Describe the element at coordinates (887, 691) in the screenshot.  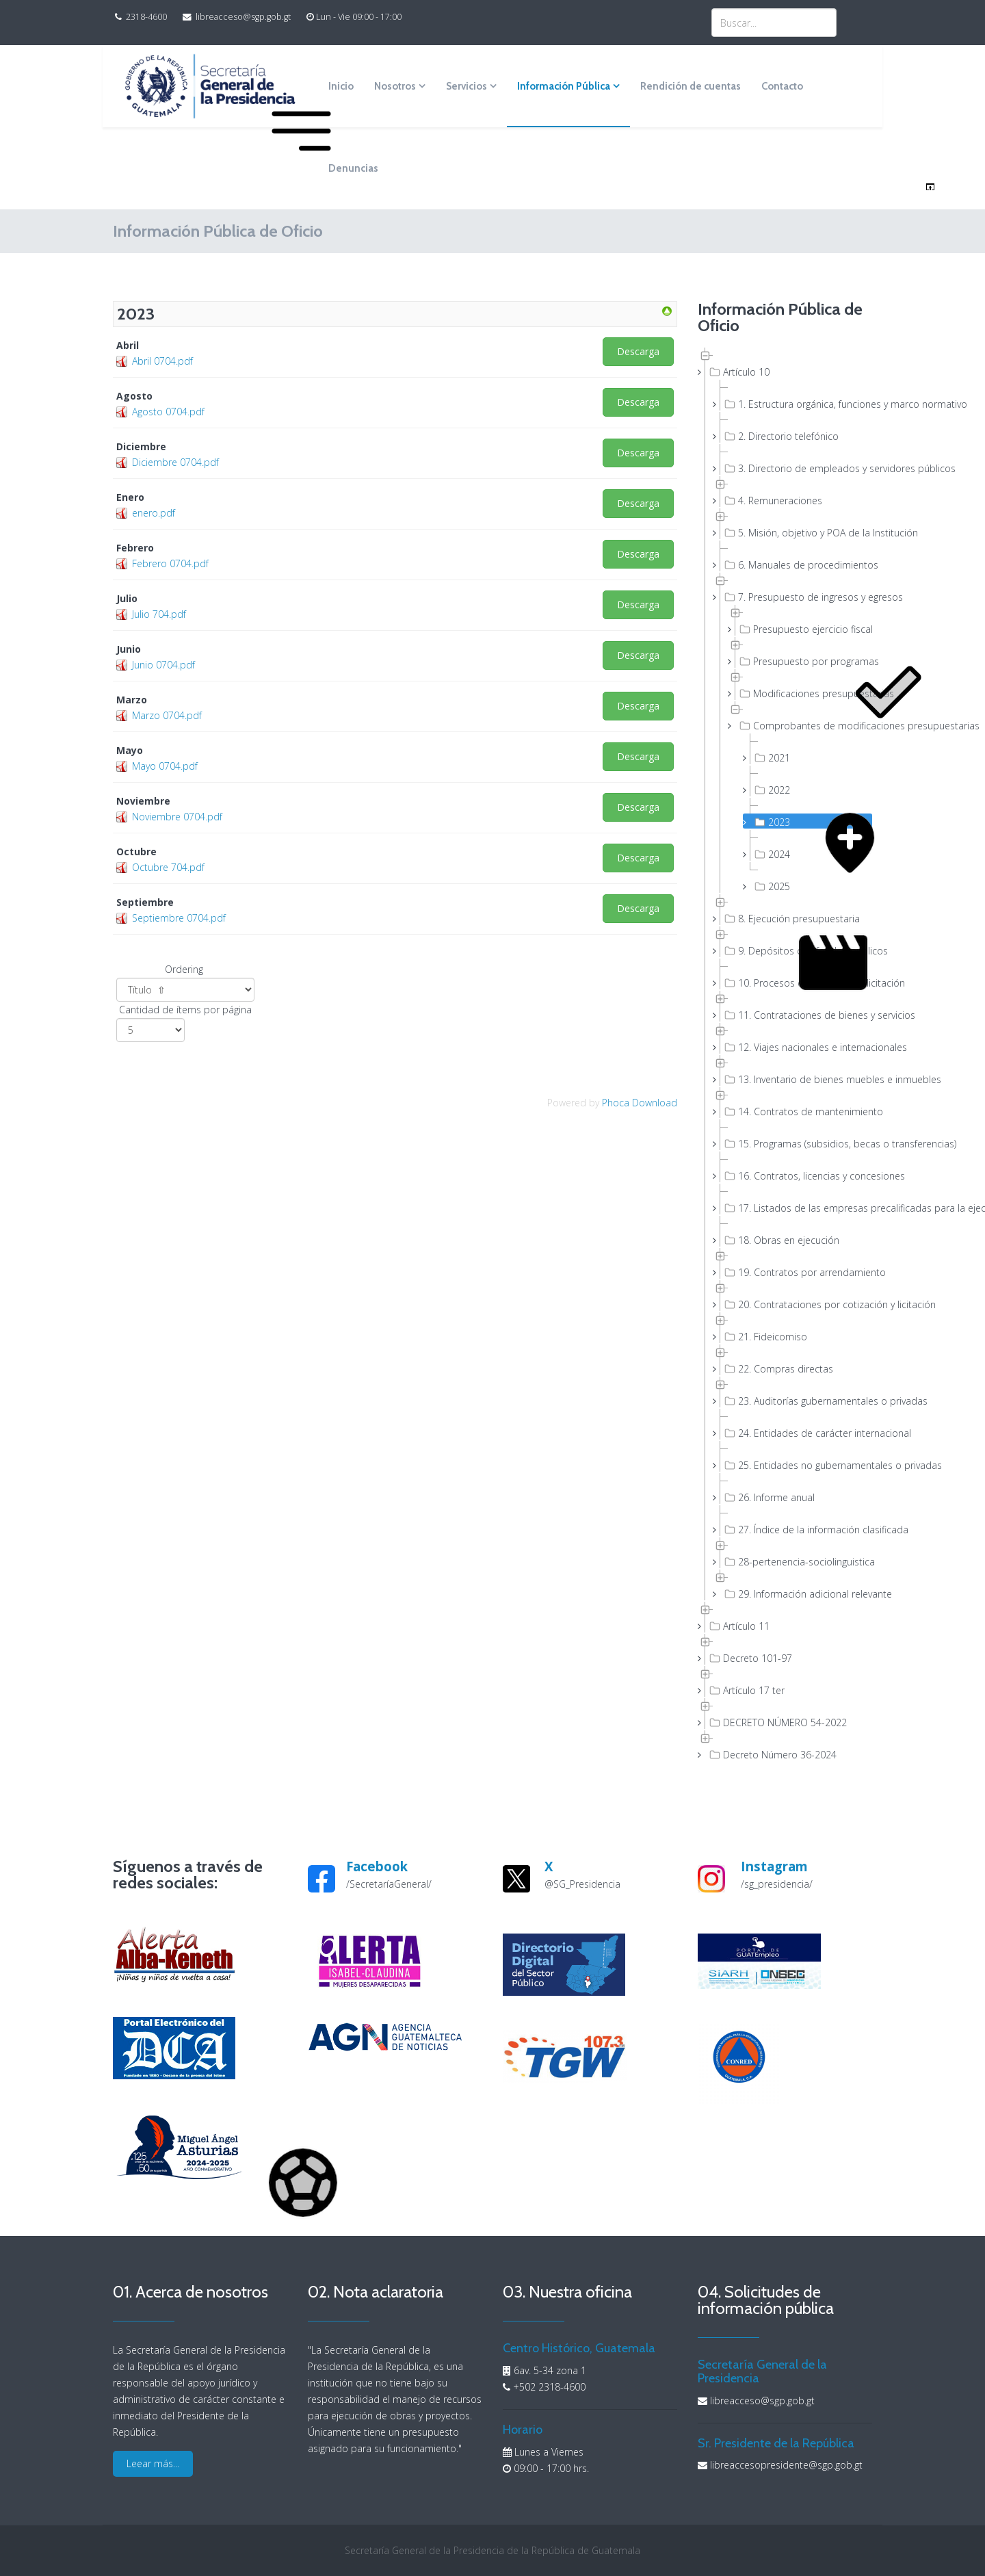
I see `confirm or submit an action` at that location.